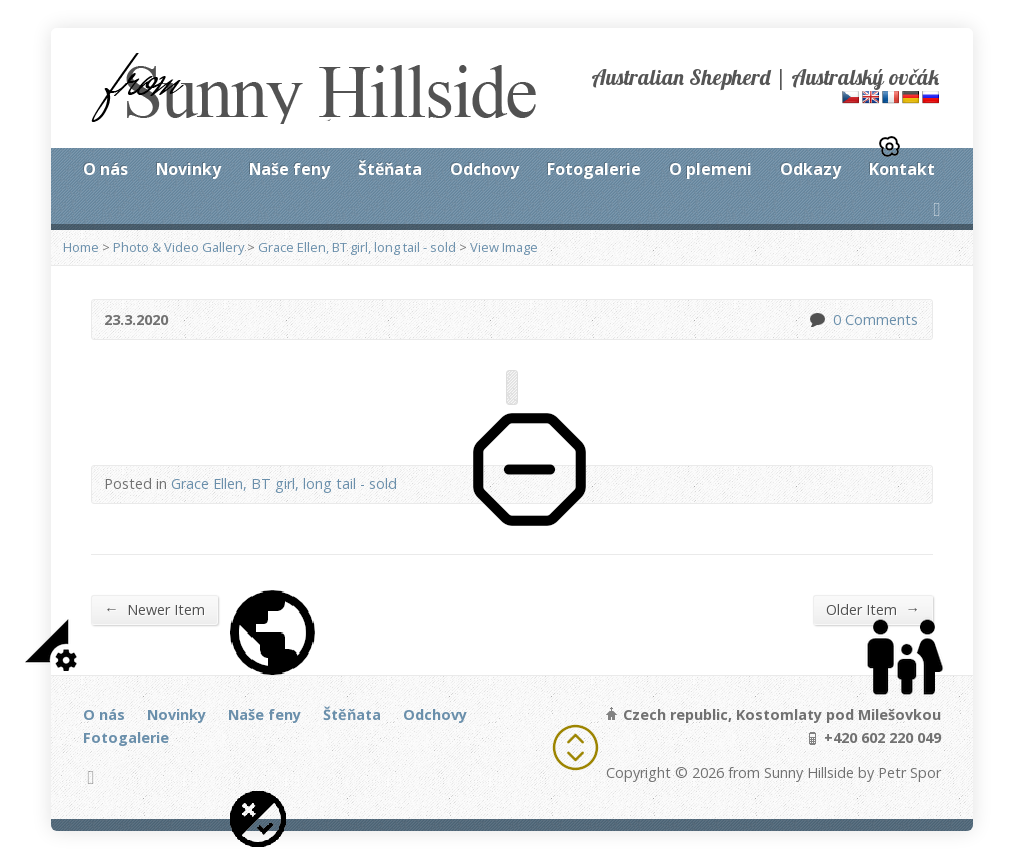 This screenshot has height=859, width=1024. What do you see at coordinates (889, 146) in the screenshot?
I see `access breakfast or brunch recipes` at bounding box center [889, 146].